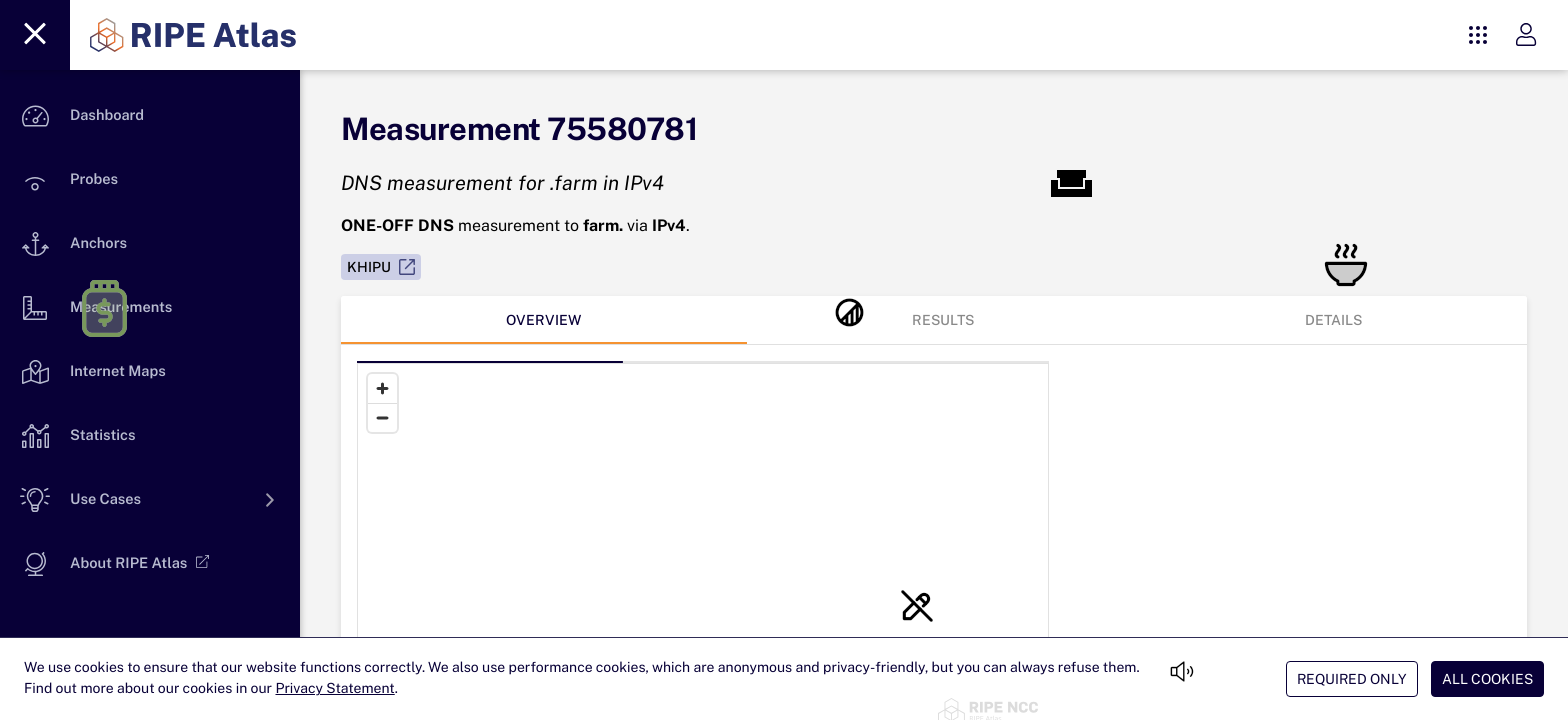 The width and height of the screenshot is (1568, 720). I want to click on view weekend or leisure activities, so click(1071, 183).